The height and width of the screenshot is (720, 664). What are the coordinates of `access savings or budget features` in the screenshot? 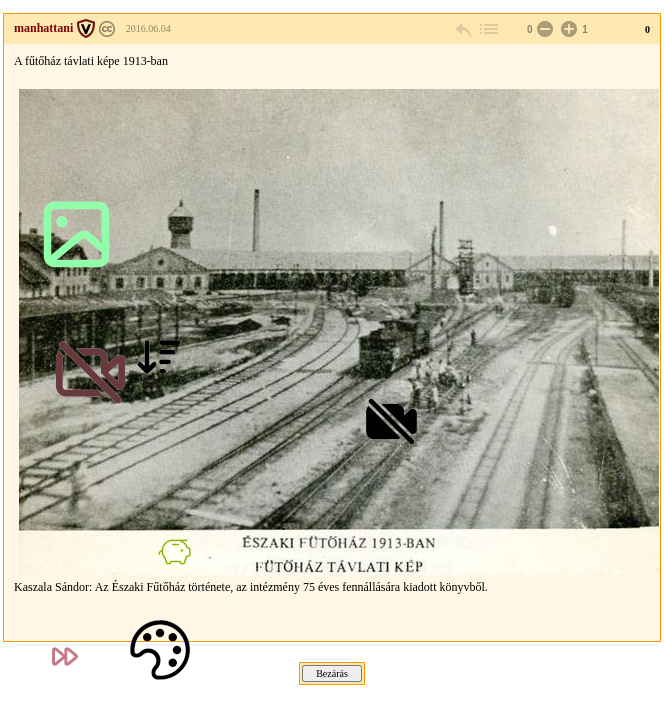 It's located at (175, 552).